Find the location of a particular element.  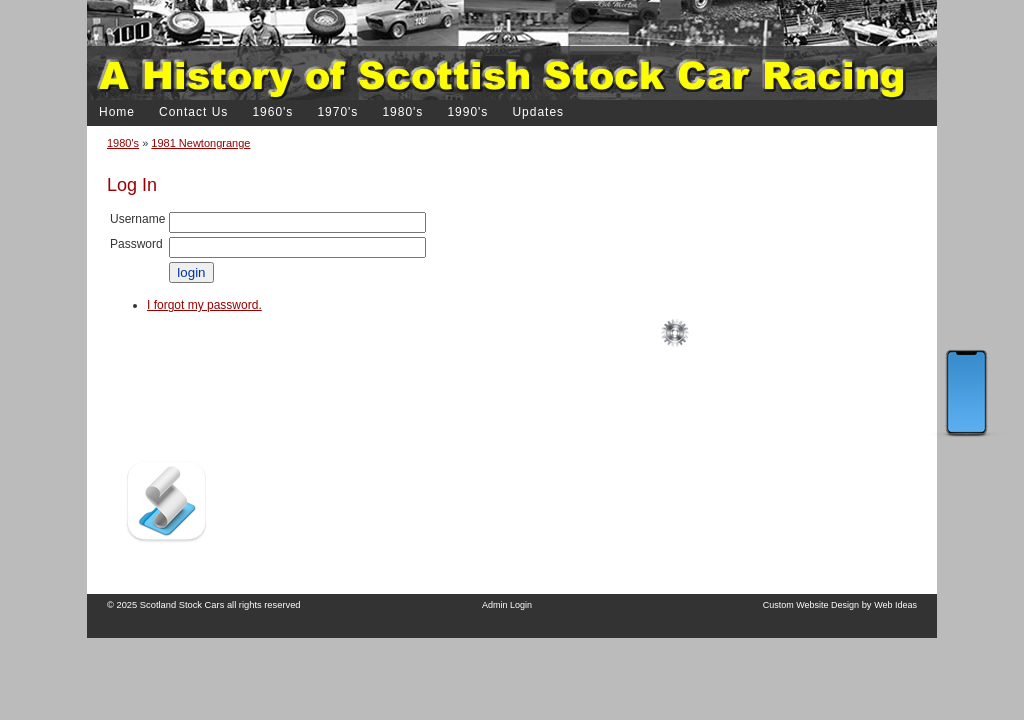

connect to or manage your iPhone is located at coordinates (966, 393).